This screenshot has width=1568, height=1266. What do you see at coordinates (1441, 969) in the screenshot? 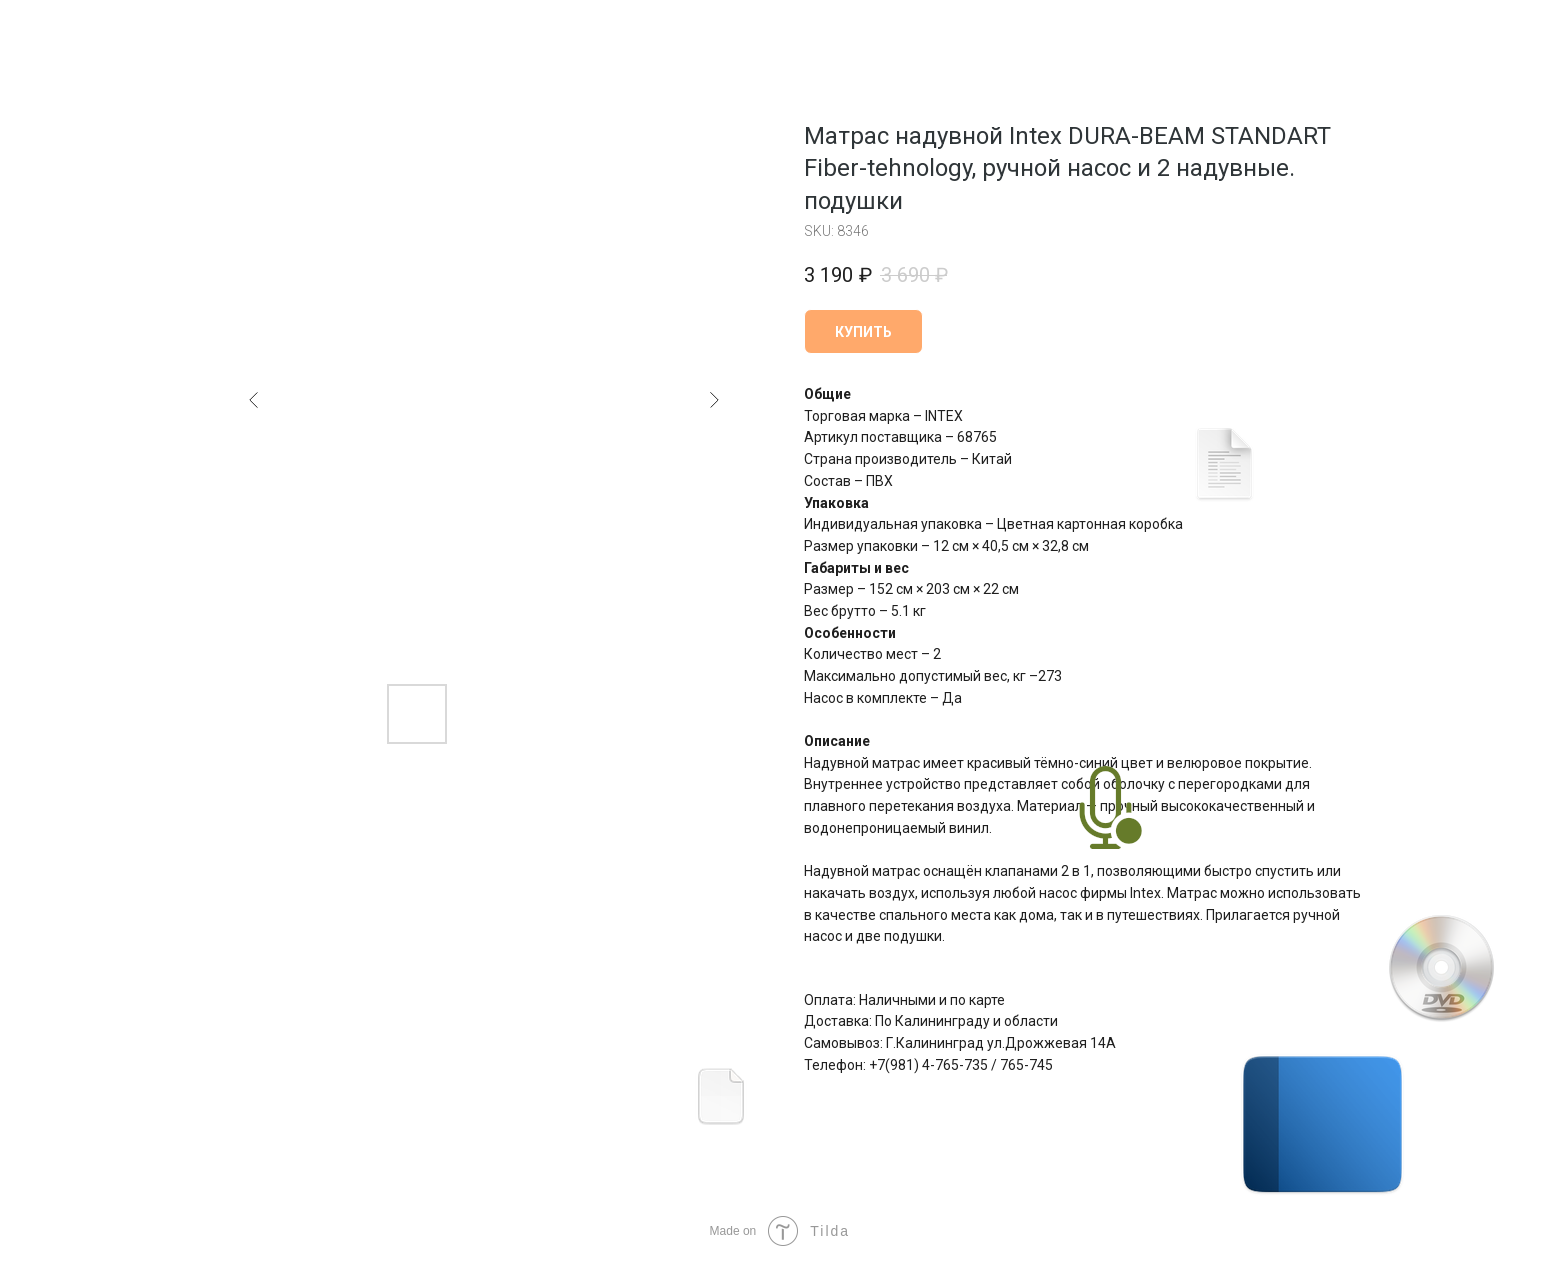
I see `access DVD drive or optical disc contents` at bounding box center [1441, 969].